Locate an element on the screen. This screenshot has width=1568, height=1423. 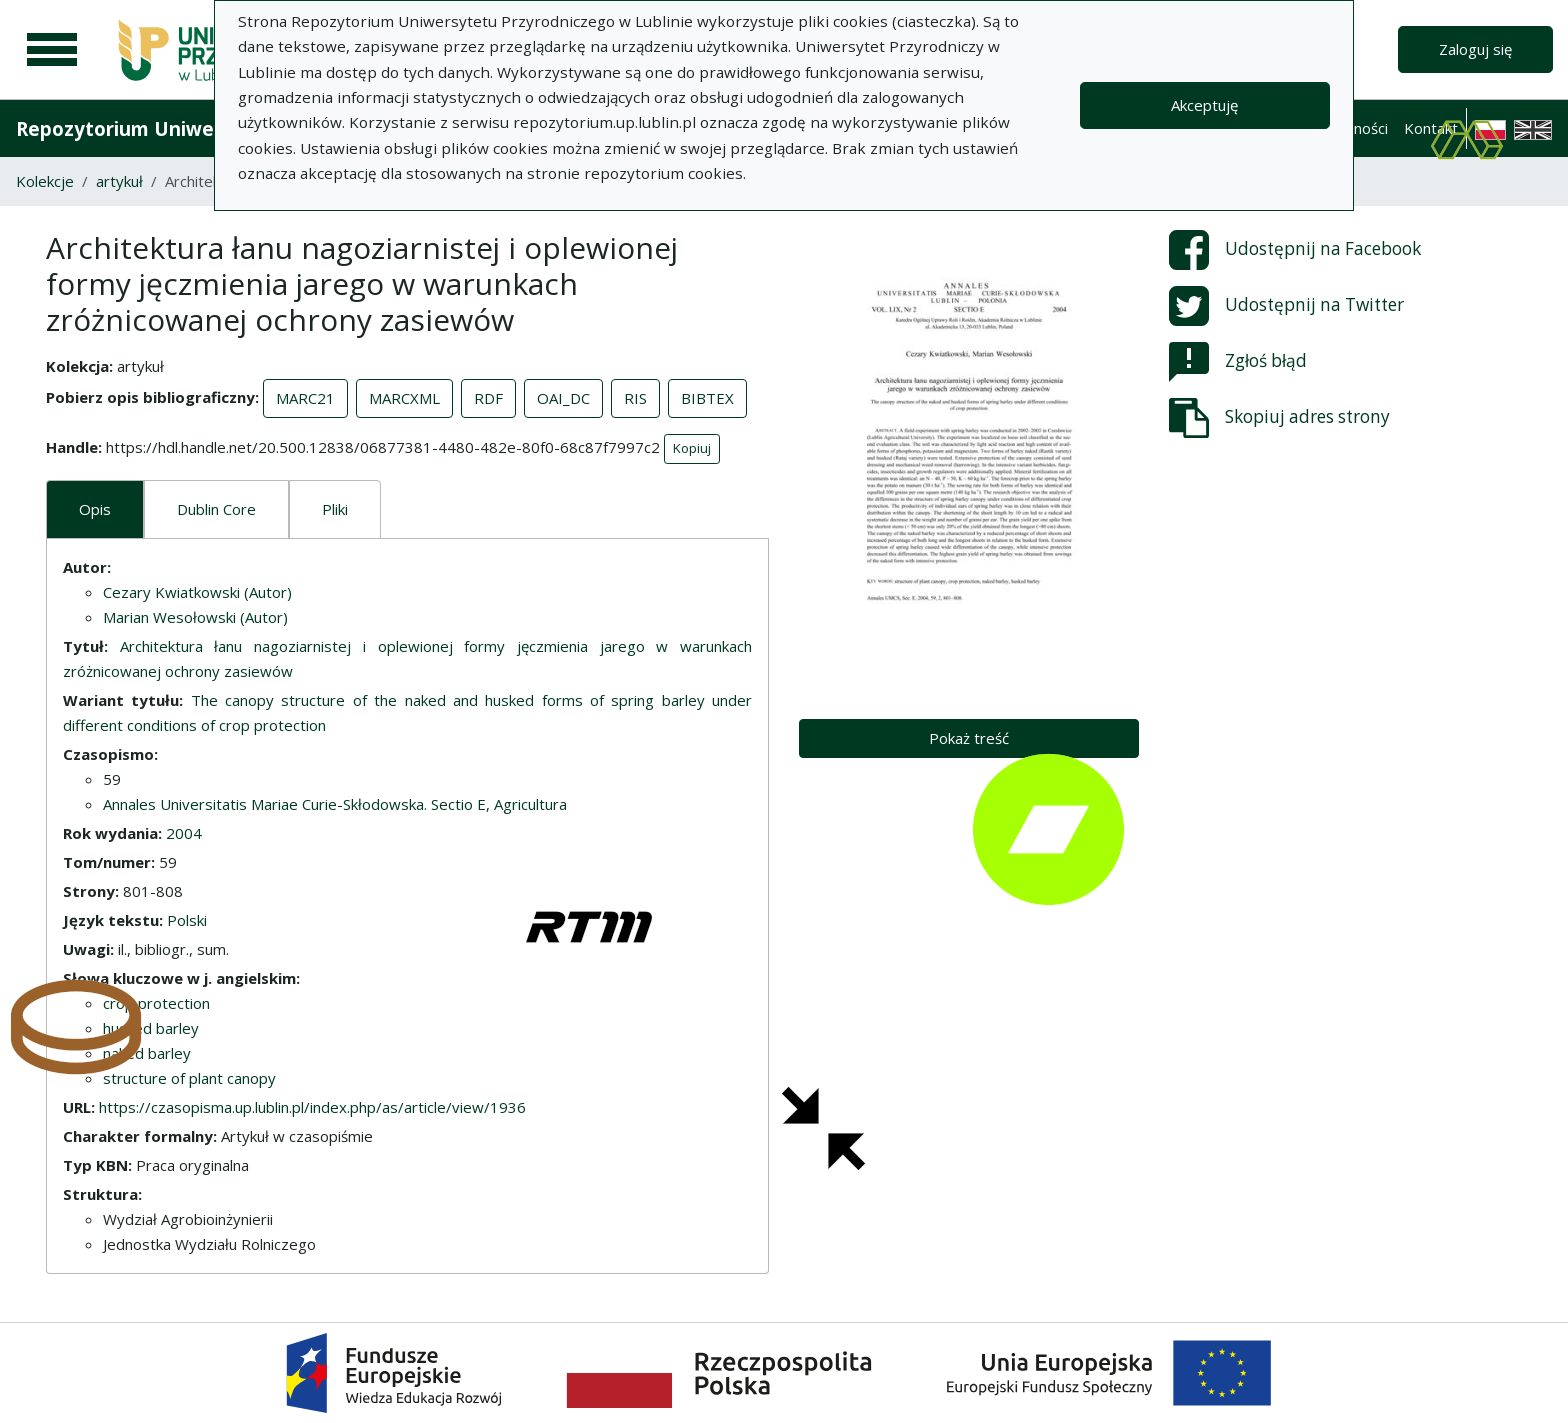
RTM (Remember The Milk) app logo is located at coordinates (589, 927).